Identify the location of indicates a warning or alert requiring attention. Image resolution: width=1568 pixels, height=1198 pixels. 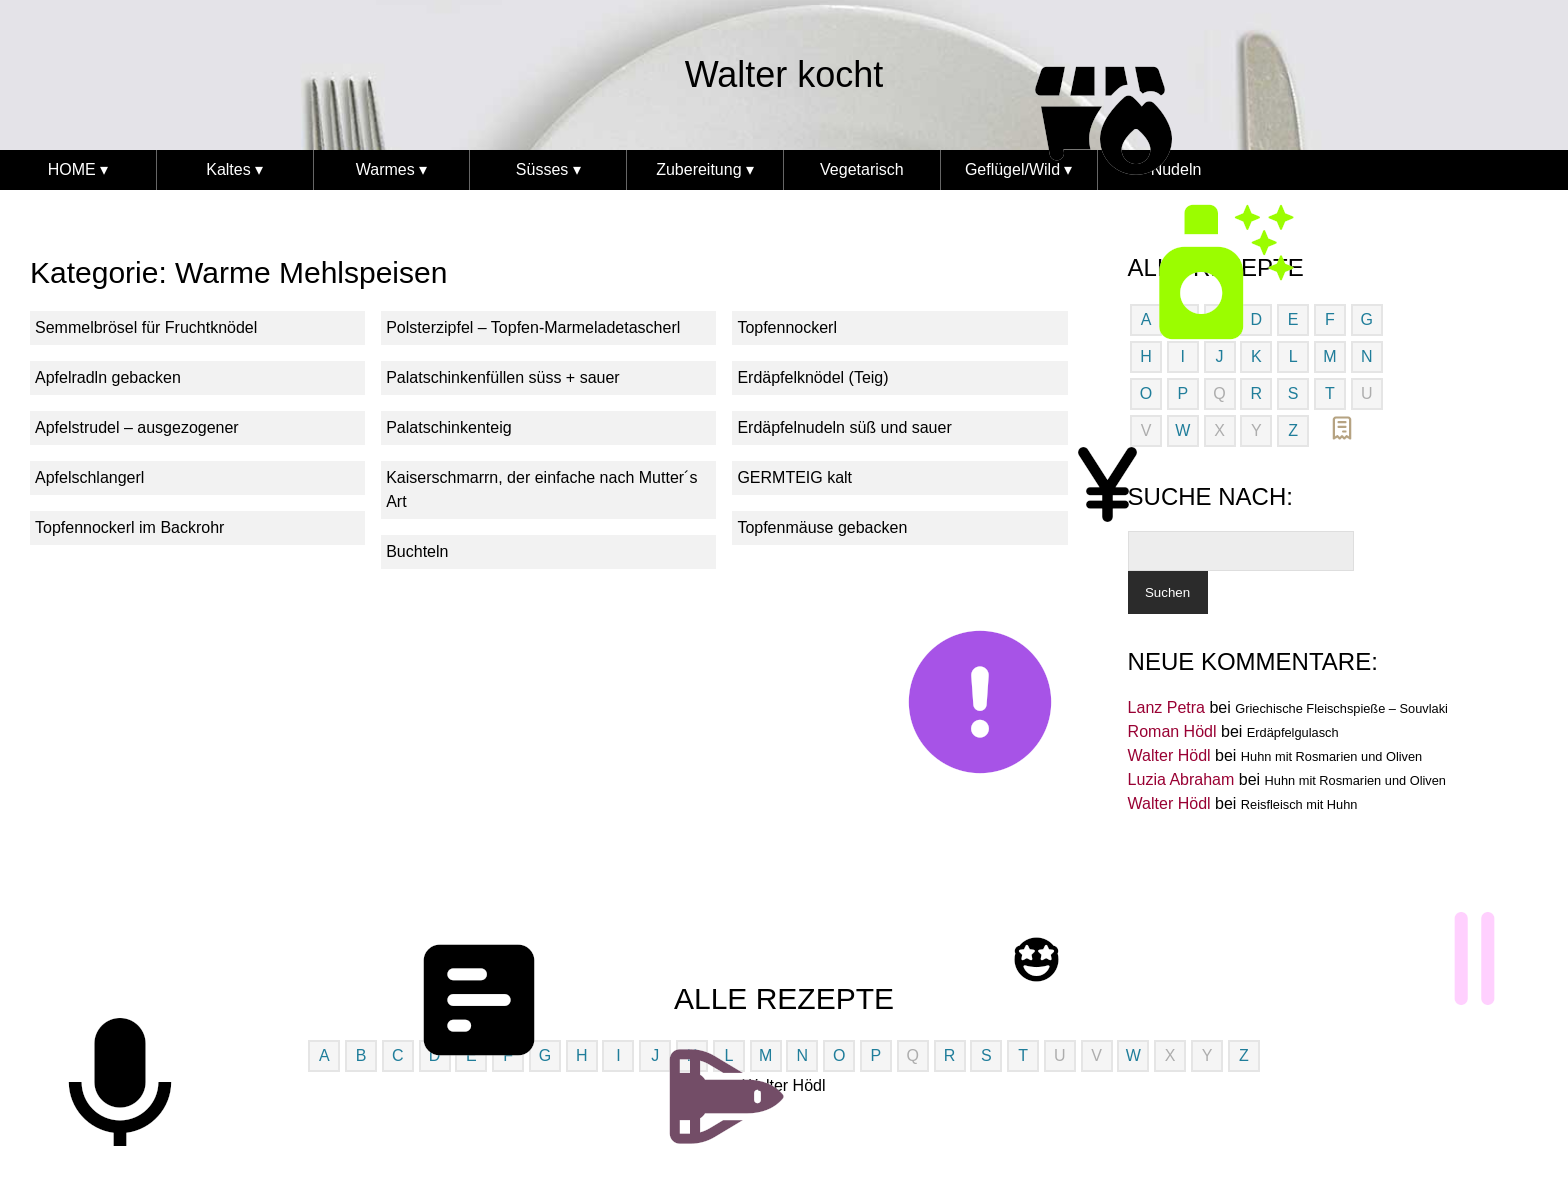
(980, 702).